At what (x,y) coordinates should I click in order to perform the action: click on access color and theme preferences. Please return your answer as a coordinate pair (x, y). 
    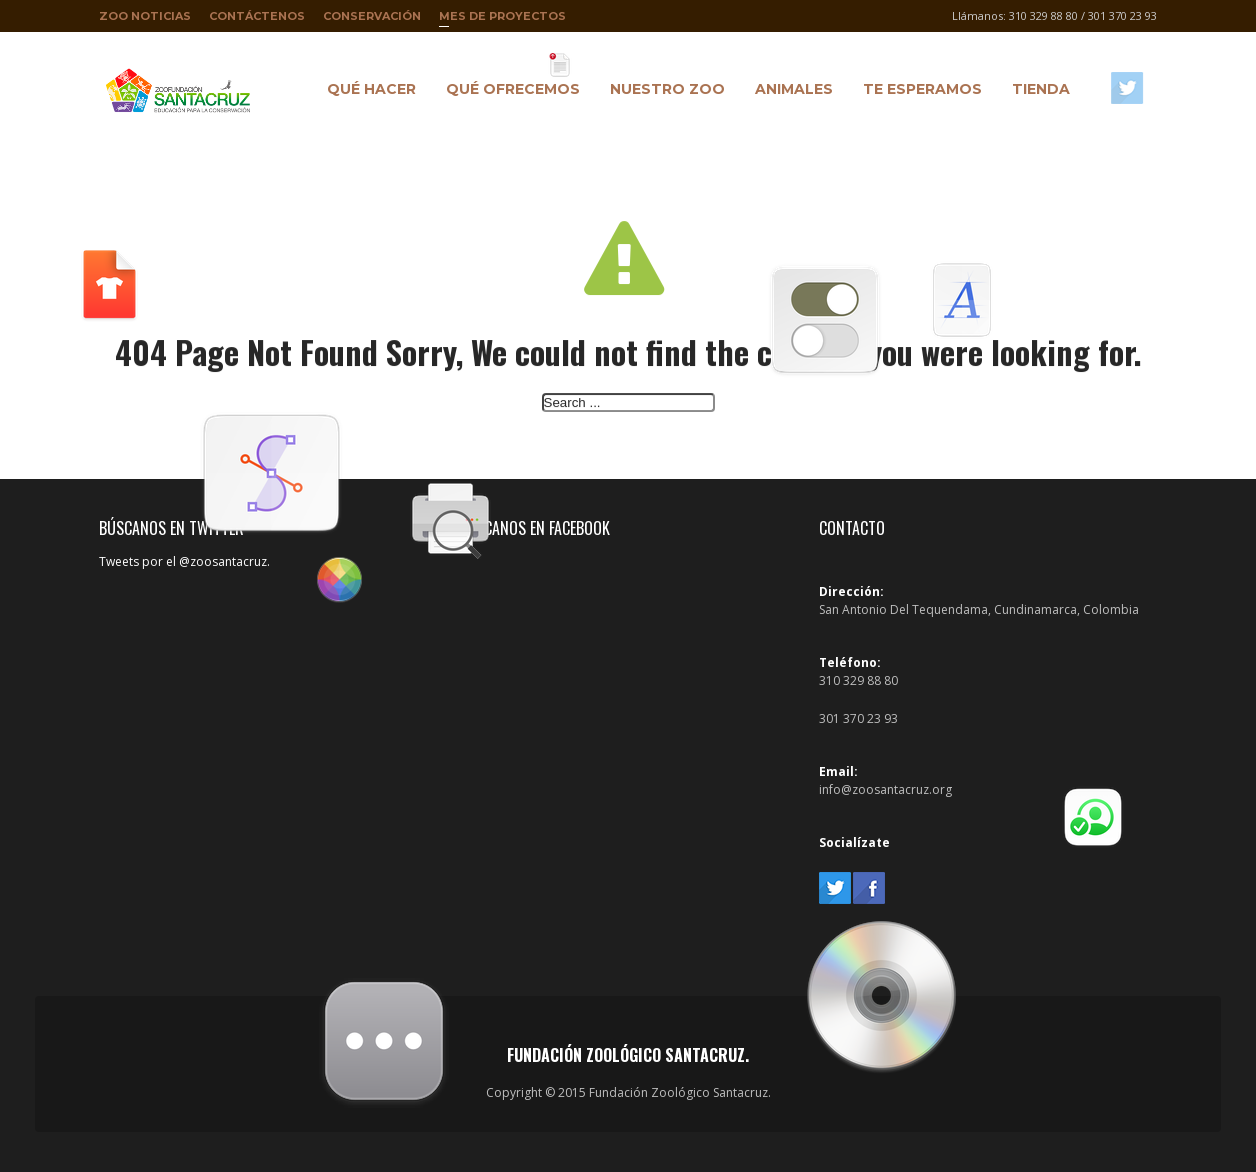
    Looking at the image, I should click on (339, 579).